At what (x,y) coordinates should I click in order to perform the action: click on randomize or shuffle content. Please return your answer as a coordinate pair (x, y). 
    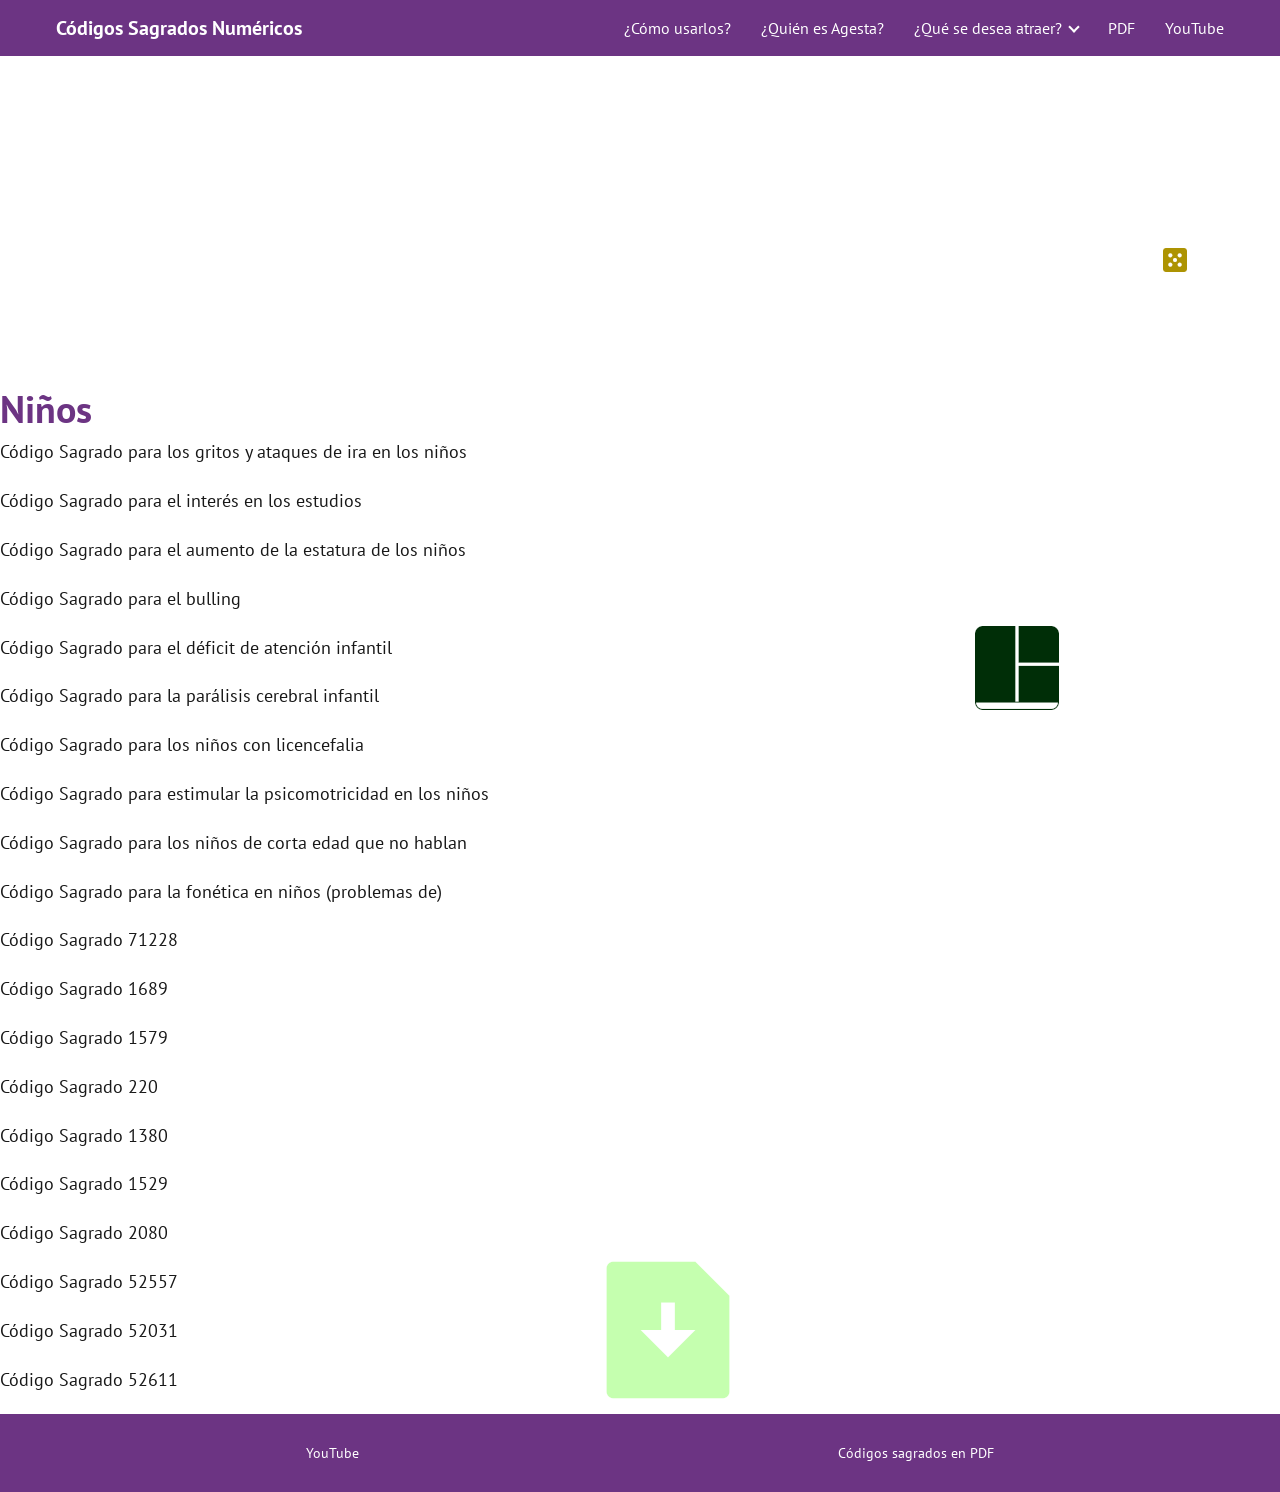
    Looking at the image, I should click on (1175, 260).